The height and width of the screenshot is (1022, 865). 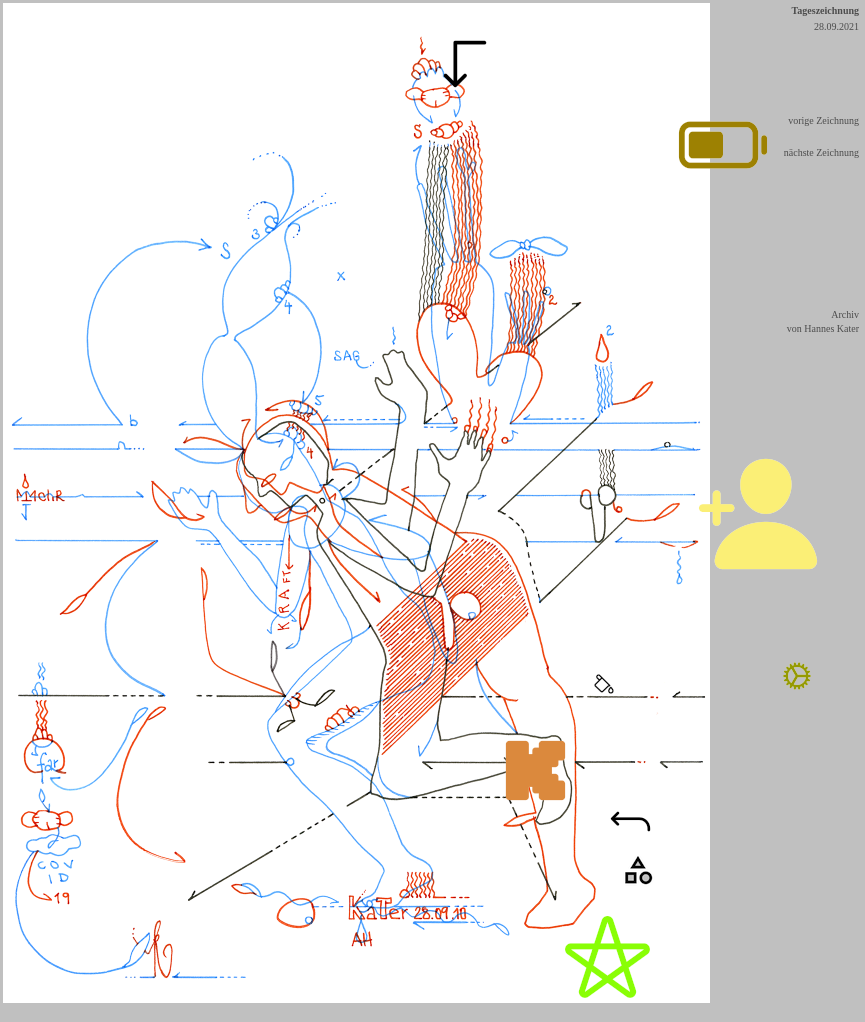 I want to click on open the Kick streaming platform, so click(x=535, y=770).